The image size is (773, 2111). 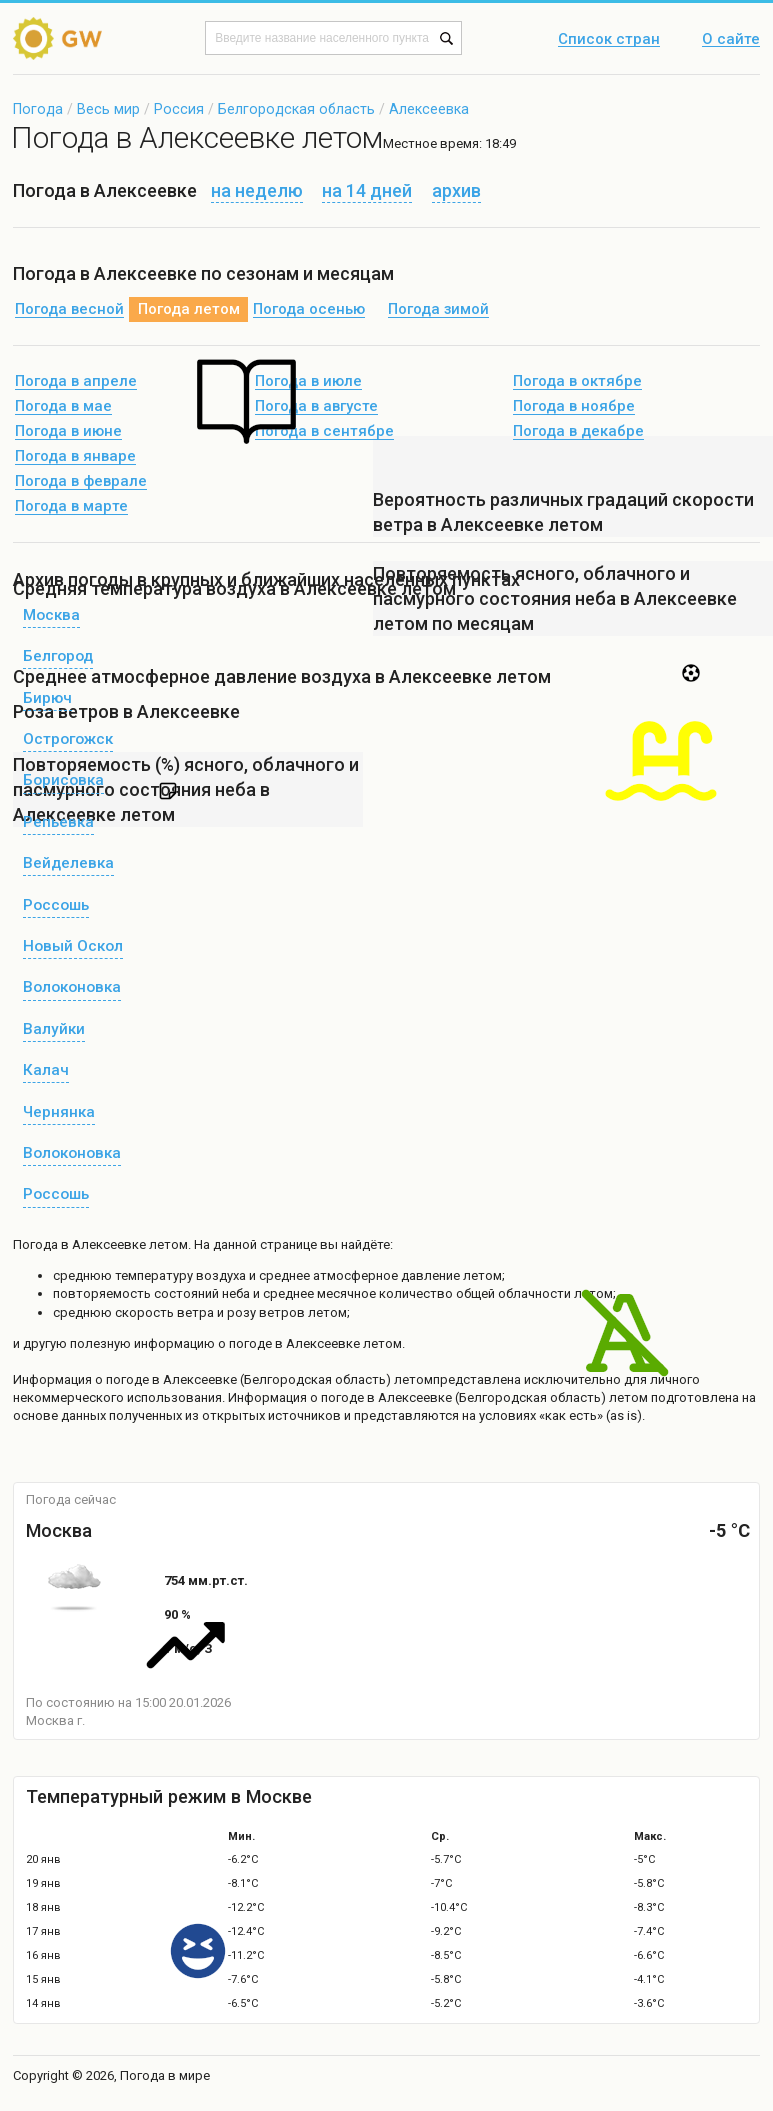 I want to click on view trending or popular content, so click(x=185, y=1646).